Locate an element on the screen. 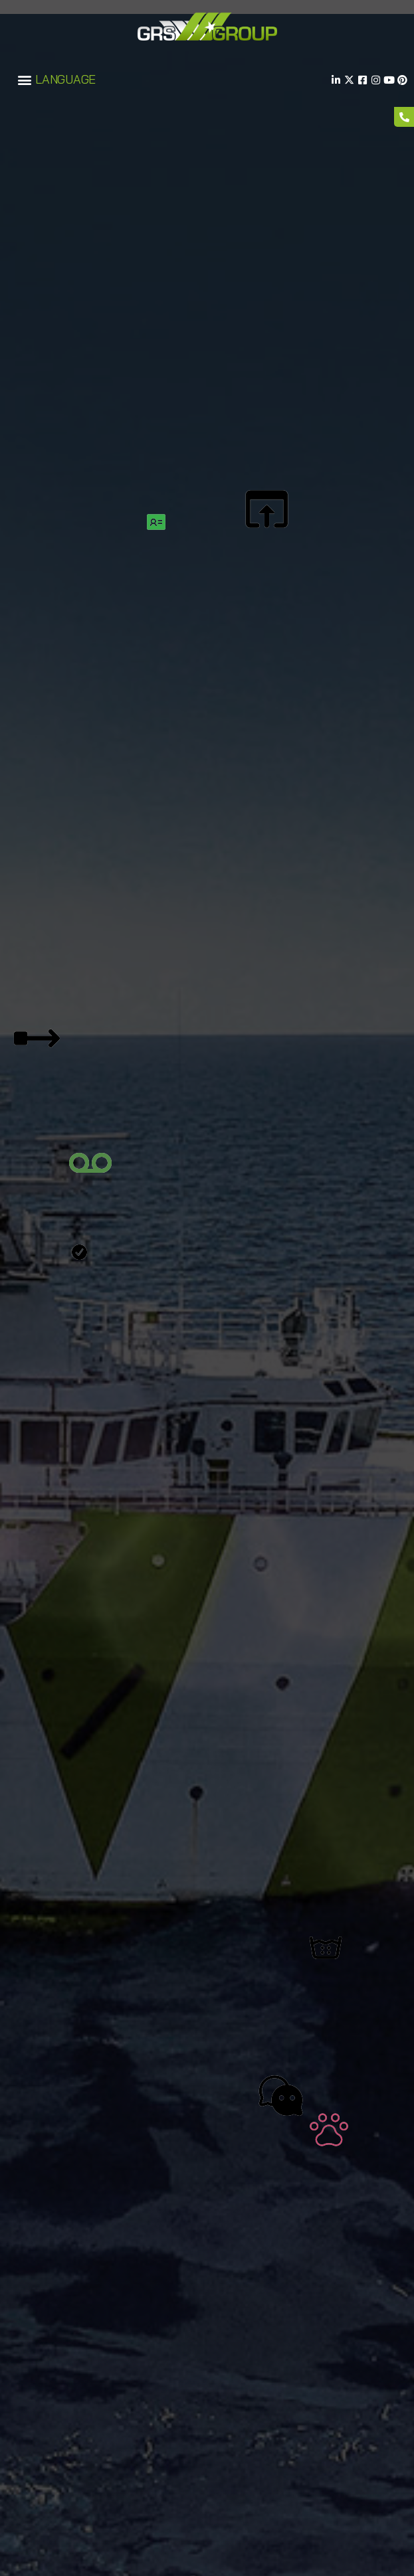 Image resolution: width=414 pixels, height=2576 pixels. open wechat messaging app is located at coordinates (280, 2095).